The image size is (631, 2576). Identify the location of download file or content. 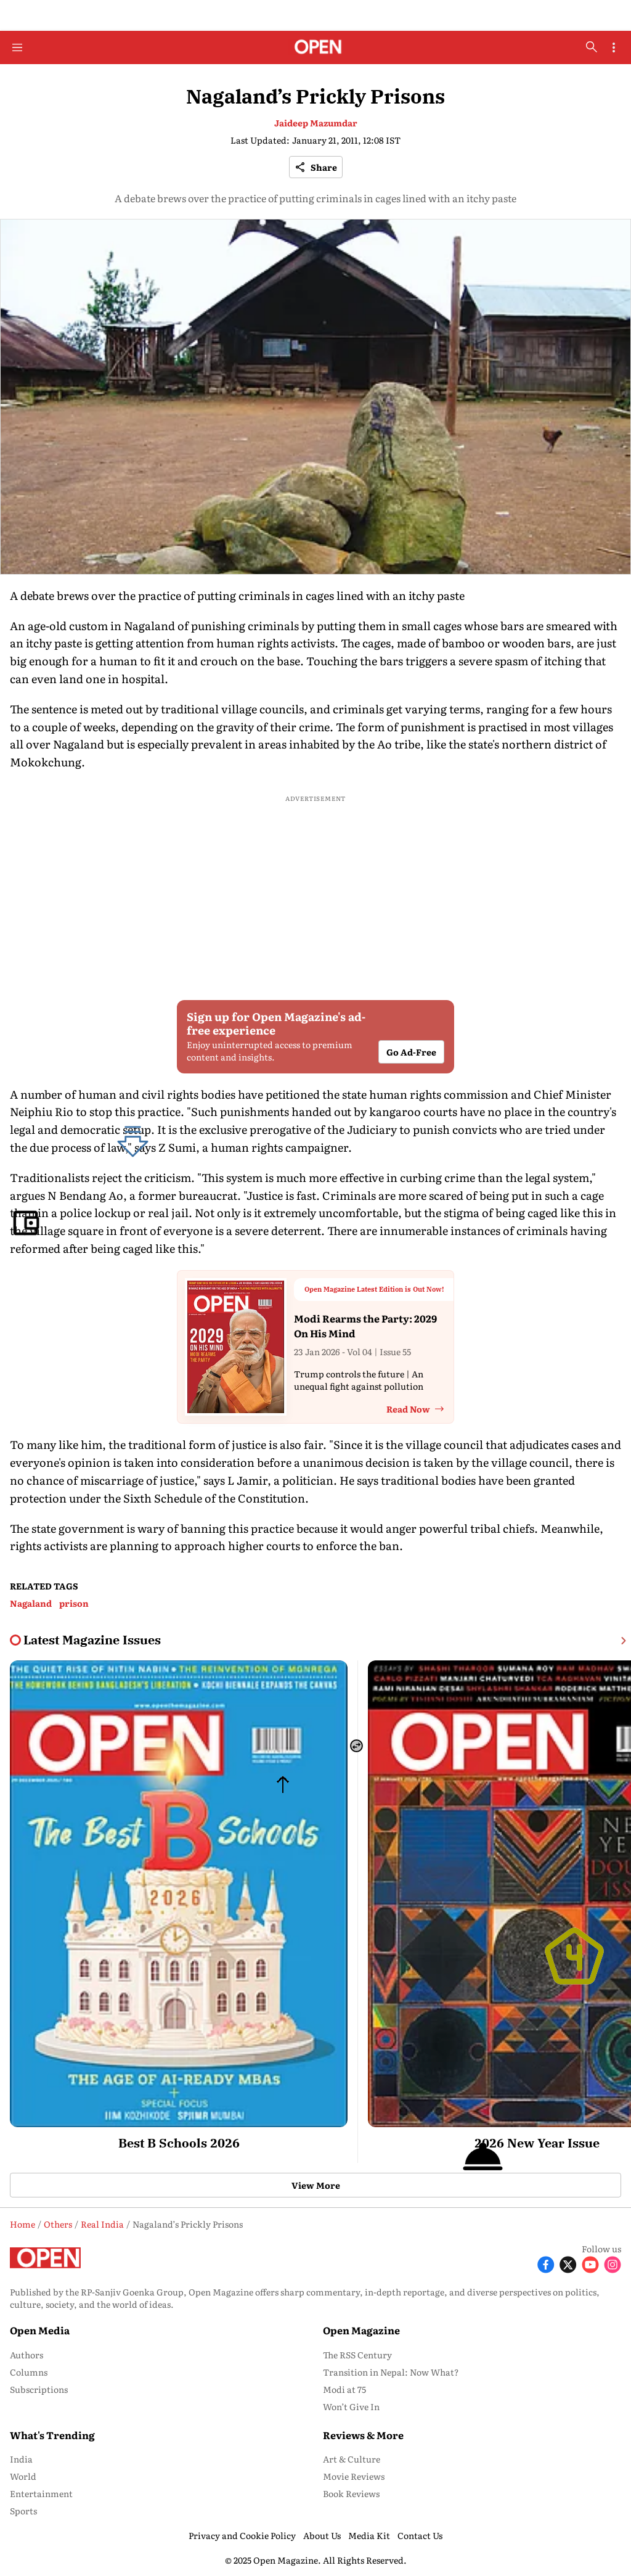
(132, 1140).